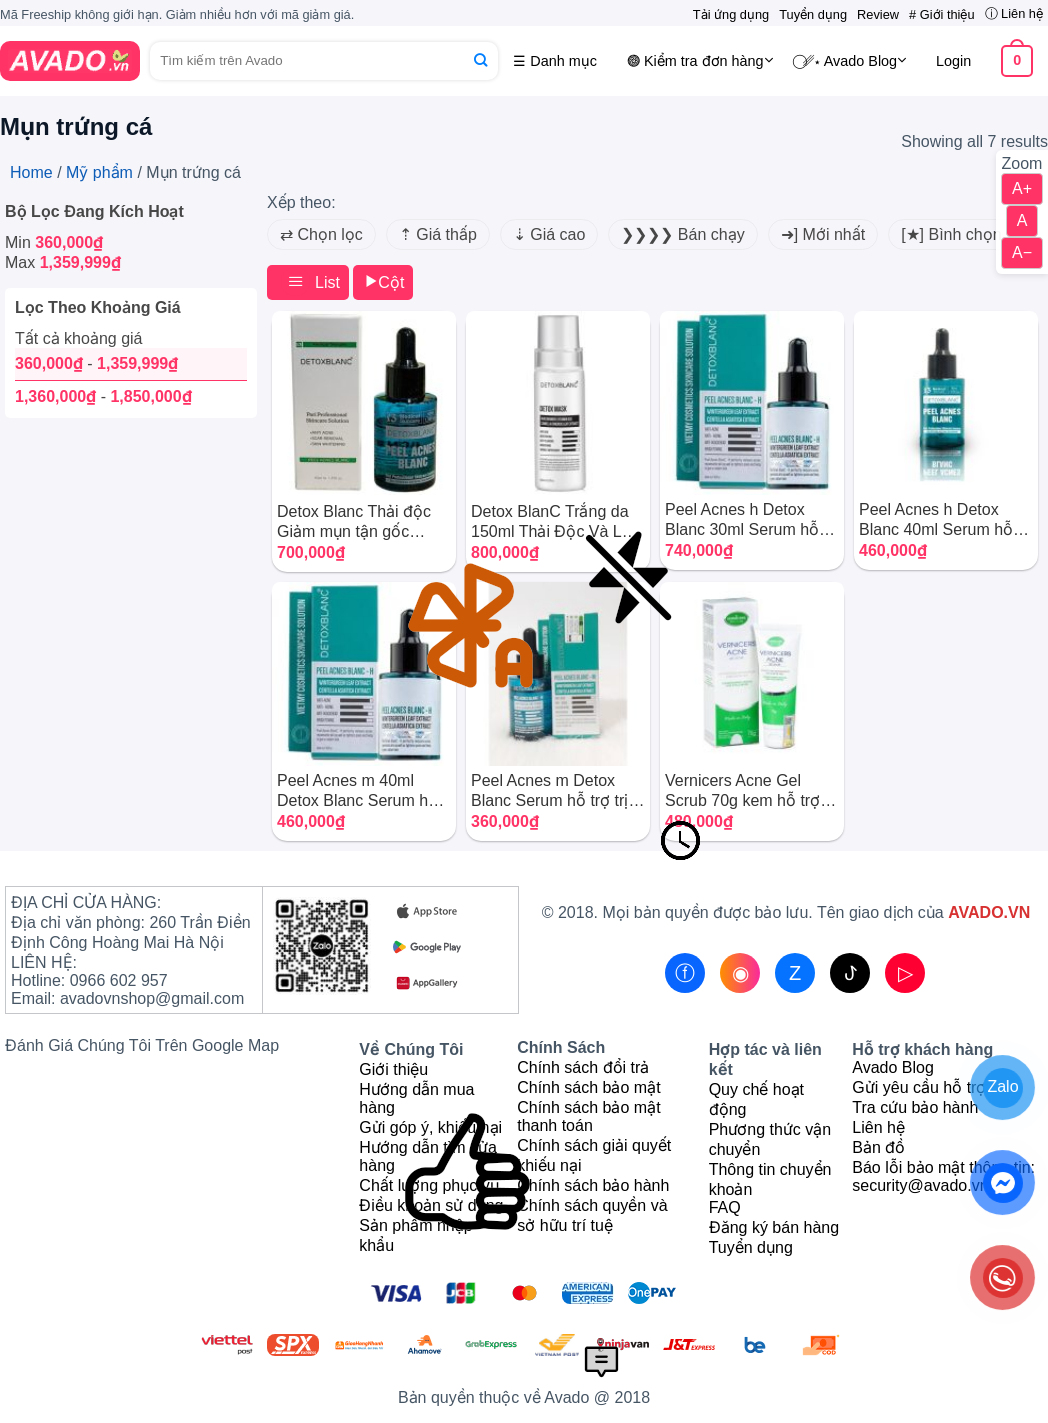  Describe the element at coordinates (467, 1171) in the screenshot. I see `like or upvote content` at that location.